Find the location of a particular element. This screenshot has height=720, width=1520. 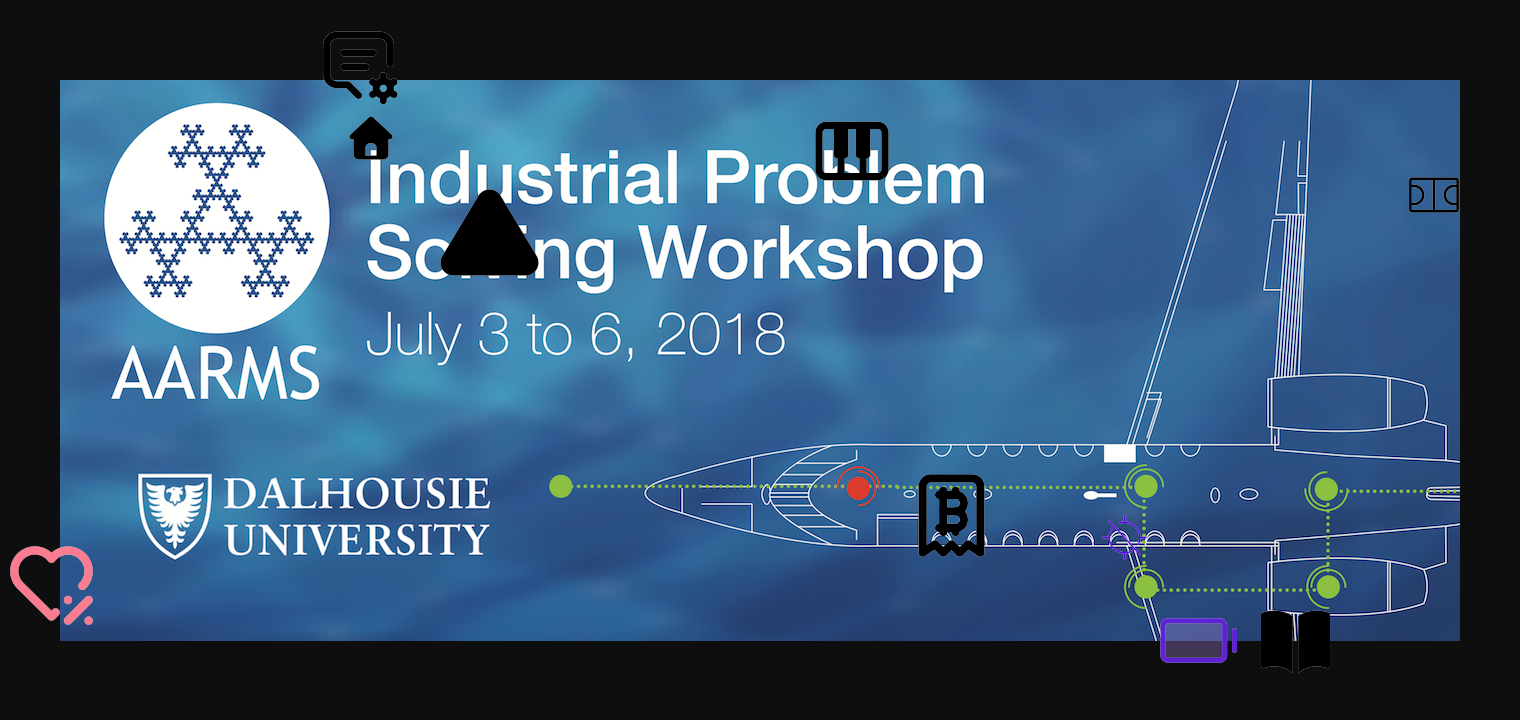

view bitcoin transaction receipt is located at coordinates (951, 515).